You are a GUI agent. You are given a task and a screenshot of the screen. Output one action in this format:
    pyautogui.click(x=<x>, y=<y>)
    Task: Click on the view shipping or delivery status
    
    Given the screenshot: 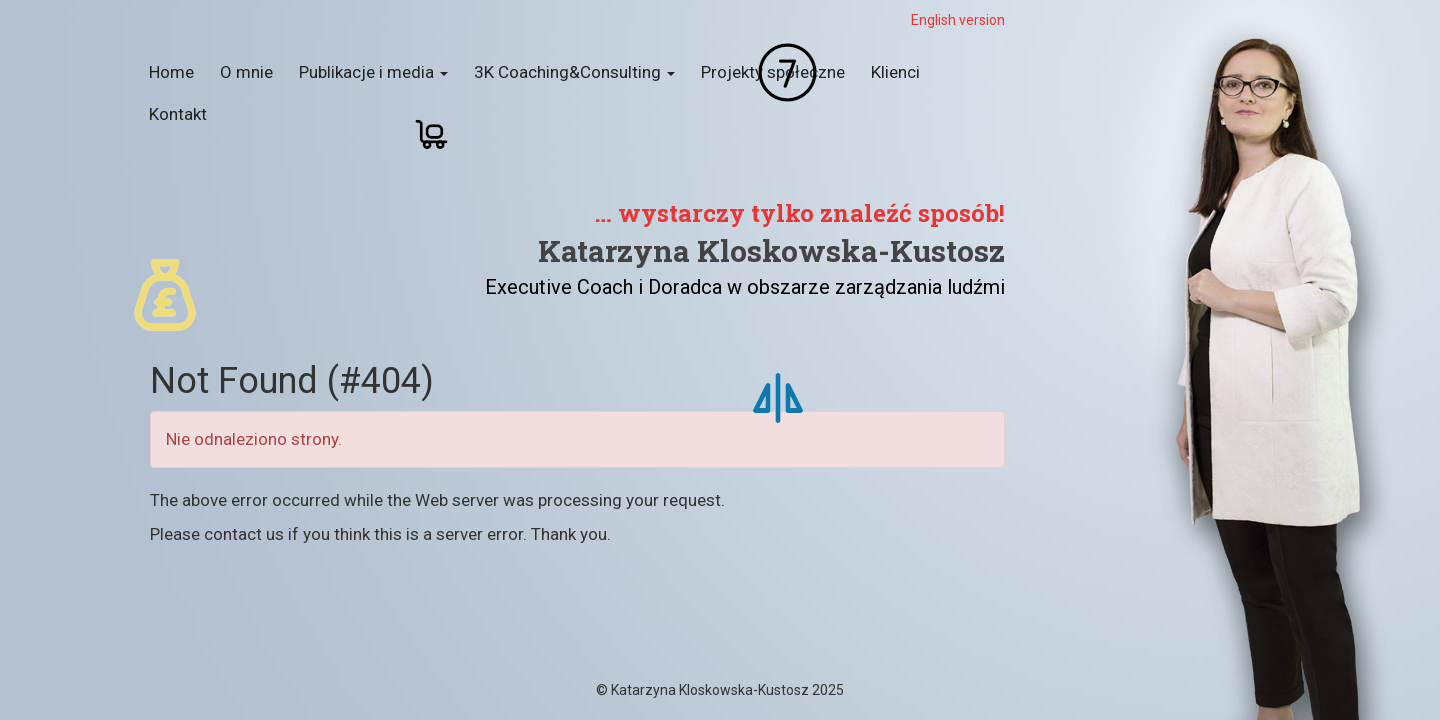 What is the action you would take?
    pyautogui.click(x=431, y=134)
    